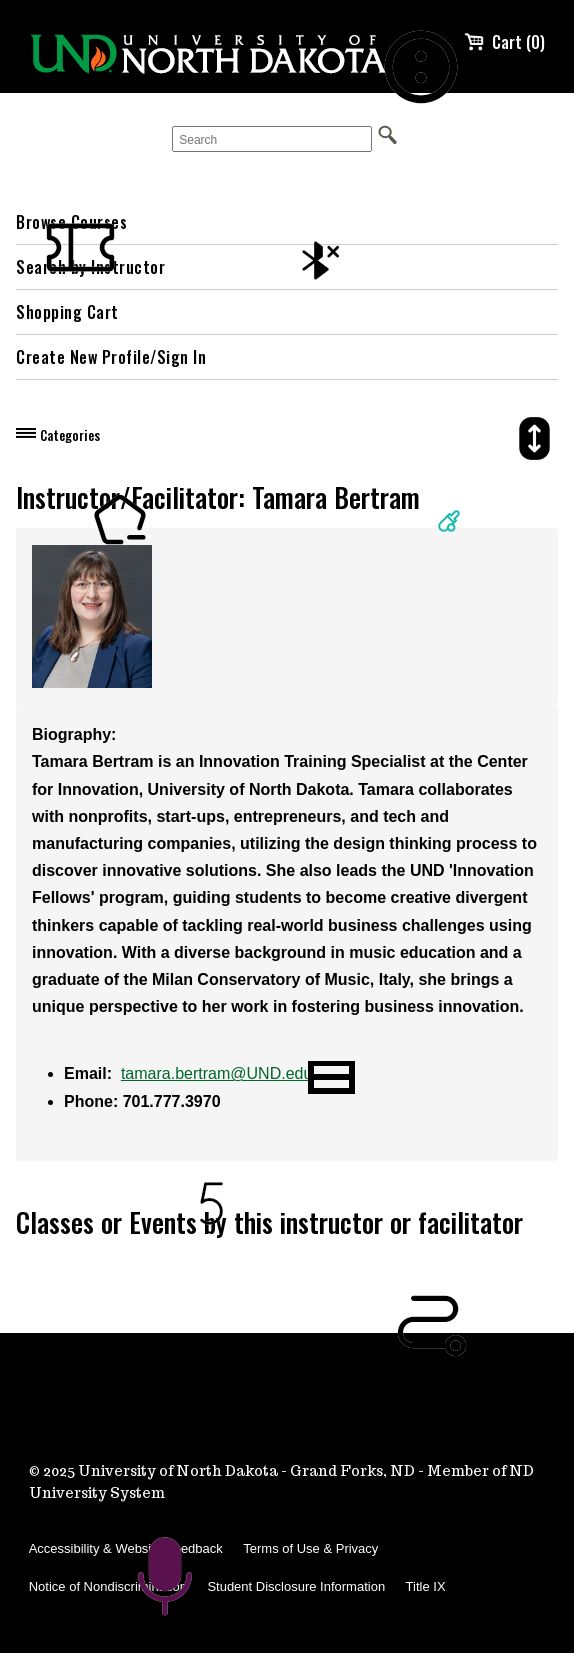  Describe the element at coordinates (165, 1575) in the screenshot. I see `tap to use voice input` at that location.